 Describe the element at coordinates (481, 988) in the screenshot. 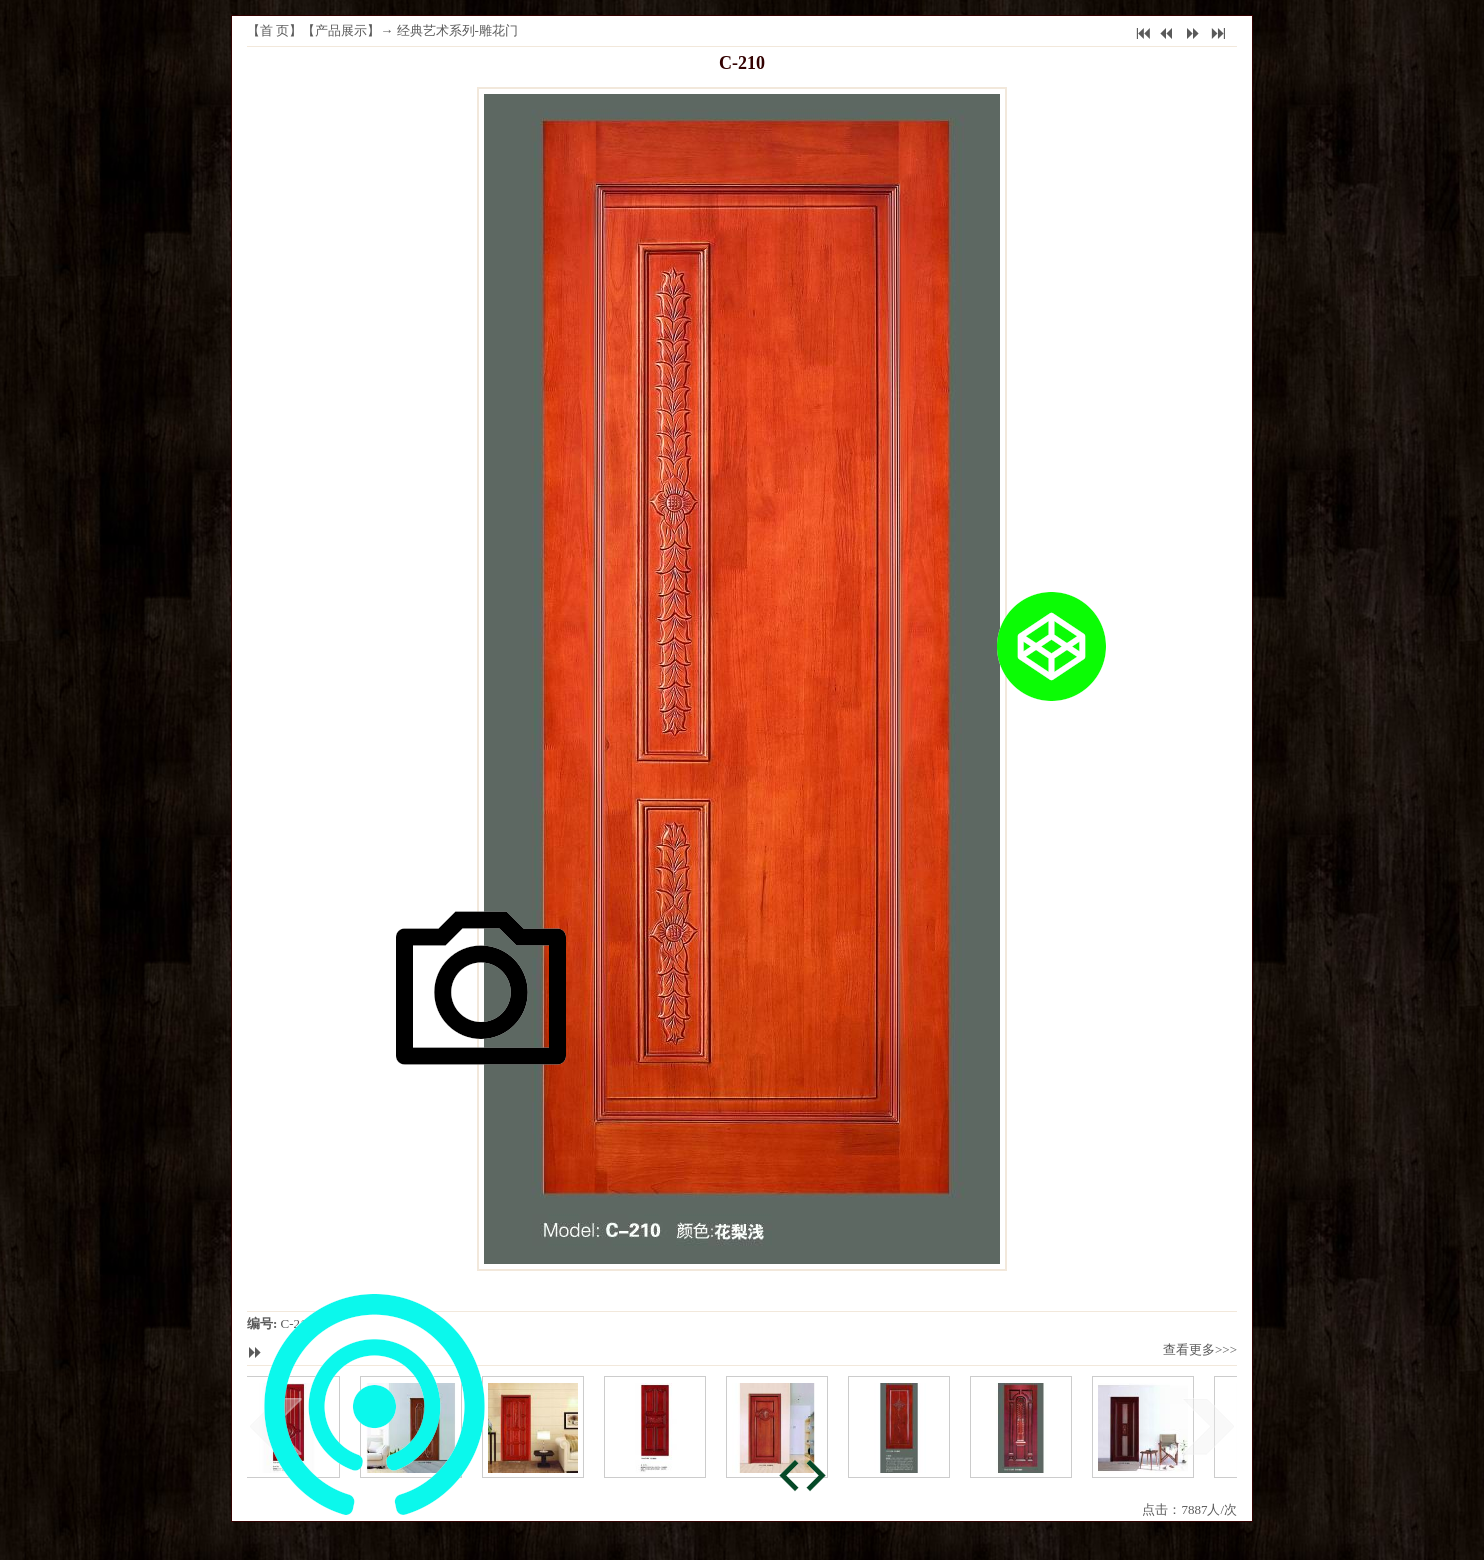

I see `take a photo` at that location.